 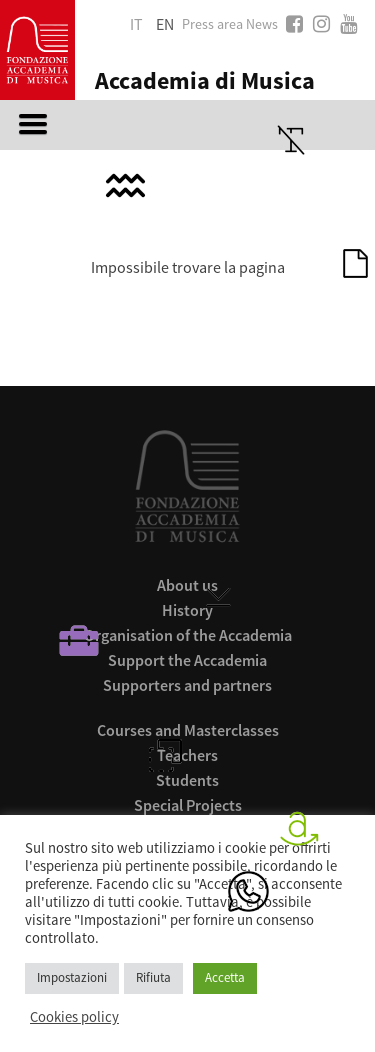 I want to click on indicates aquarius zodiac sign, so click(x=125, y=185).